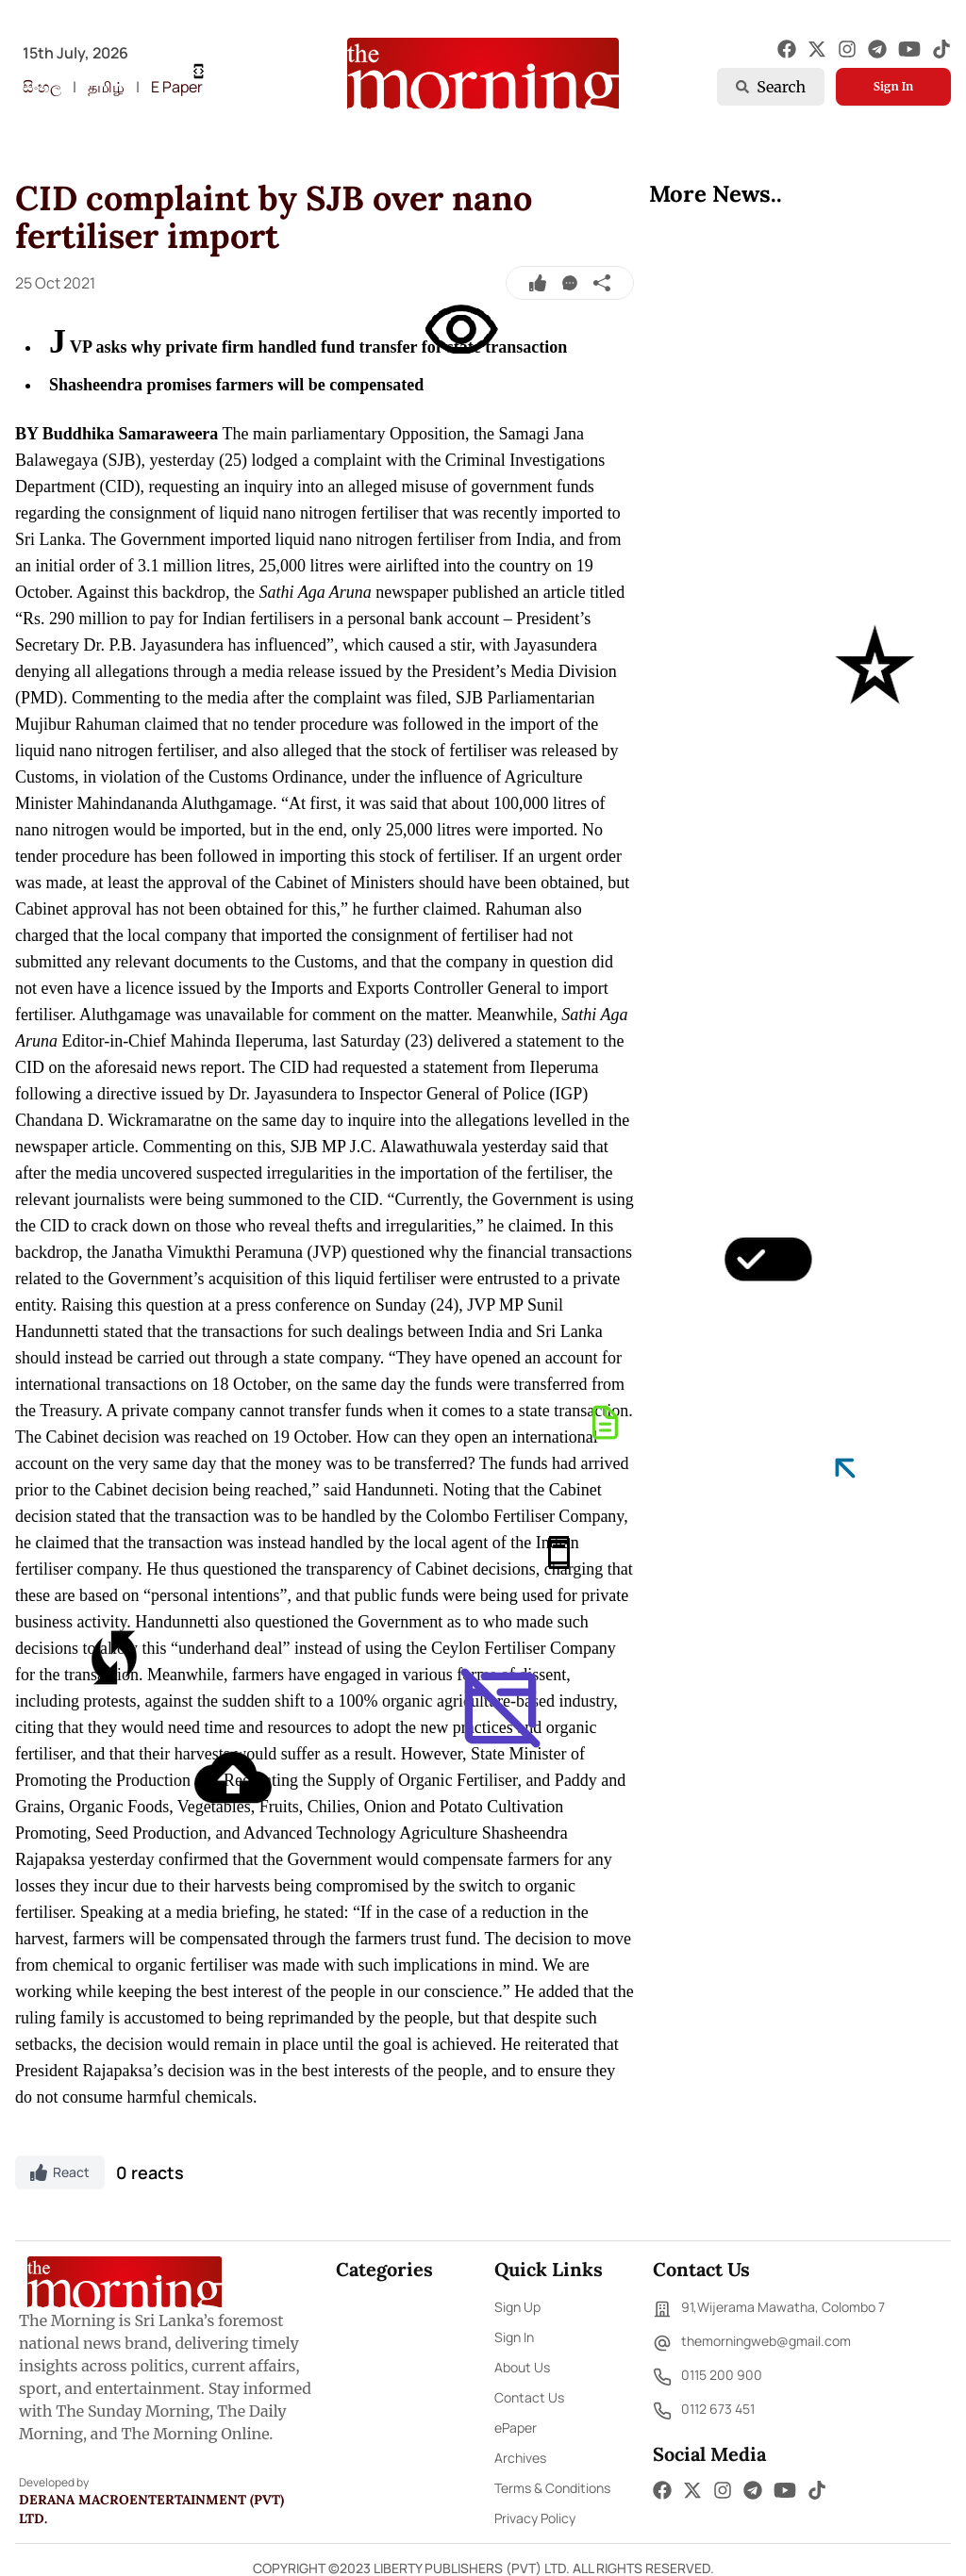  I want to click on toggle visibility of an item, so click(461, 331).